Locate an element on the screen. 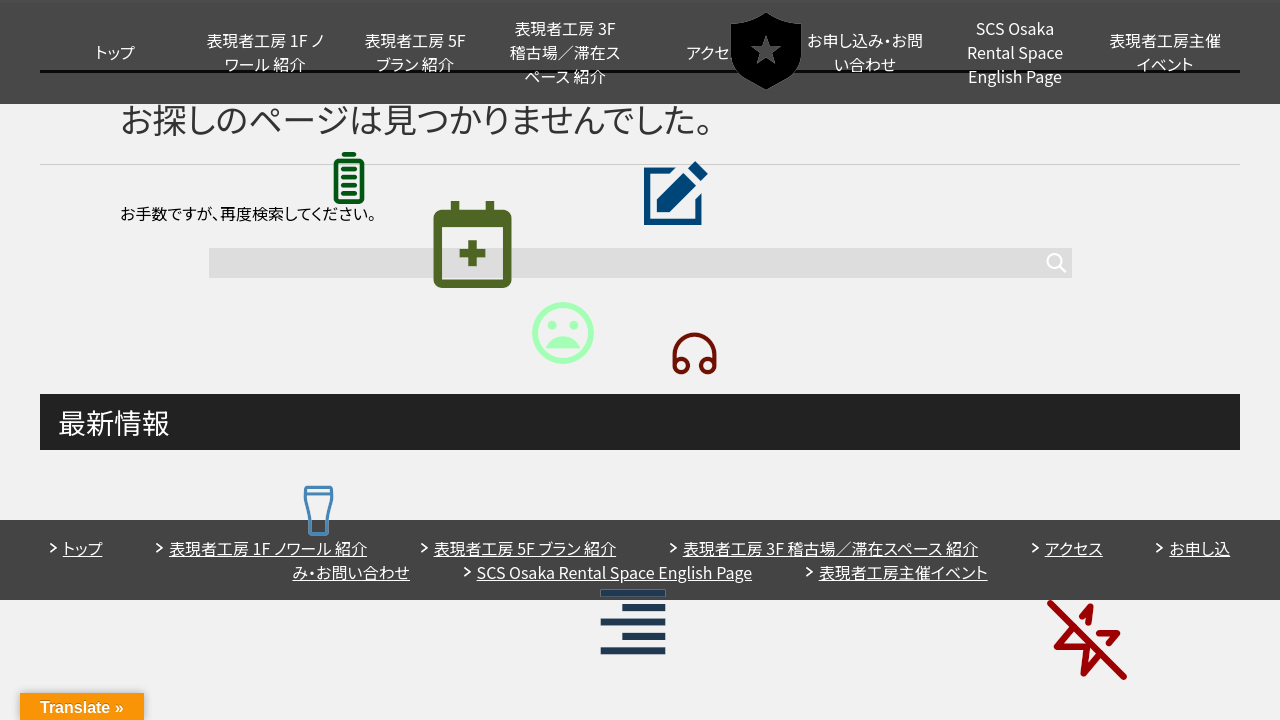 The height and width of the screenshot is (720, 1280). access audio or music settings is located at coordinates (694, 354).